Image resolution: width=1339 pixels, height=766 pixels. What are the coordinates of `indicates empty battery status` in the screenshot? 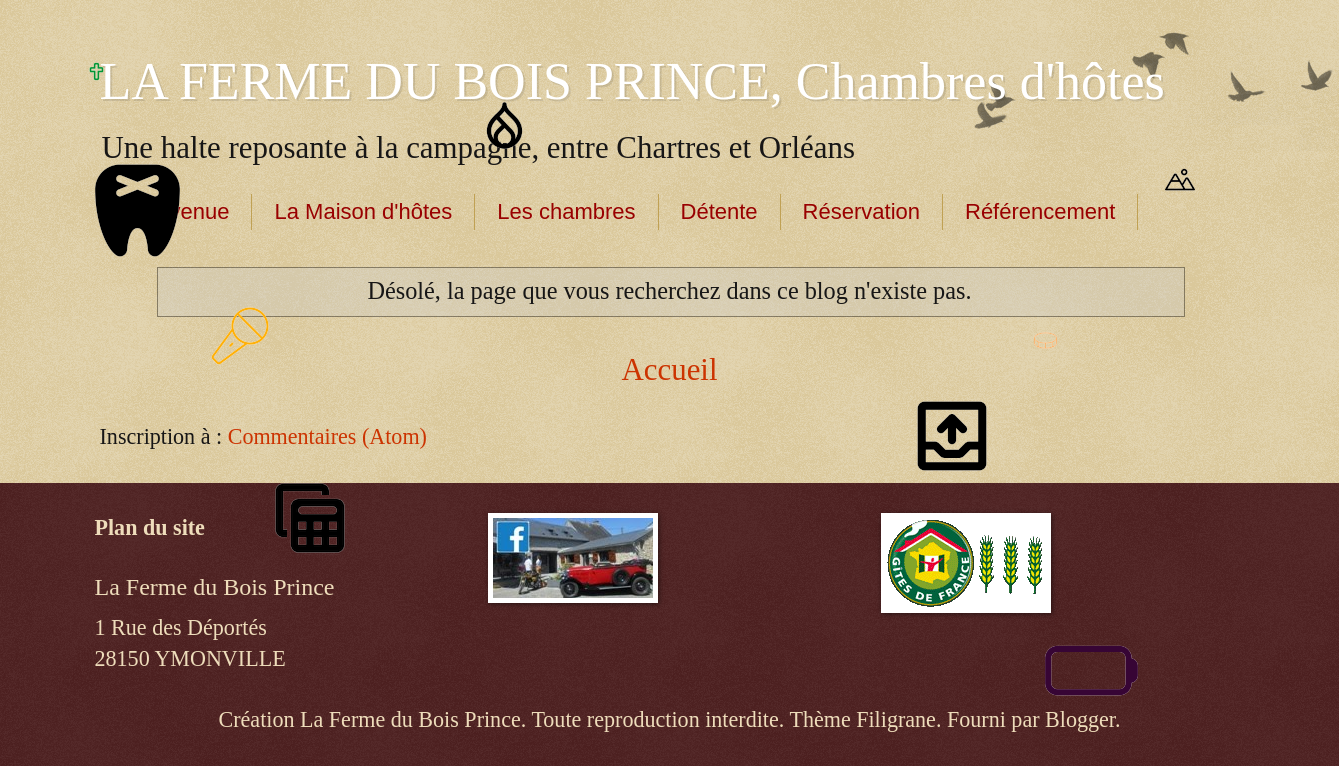 It's located at (1091, 667).